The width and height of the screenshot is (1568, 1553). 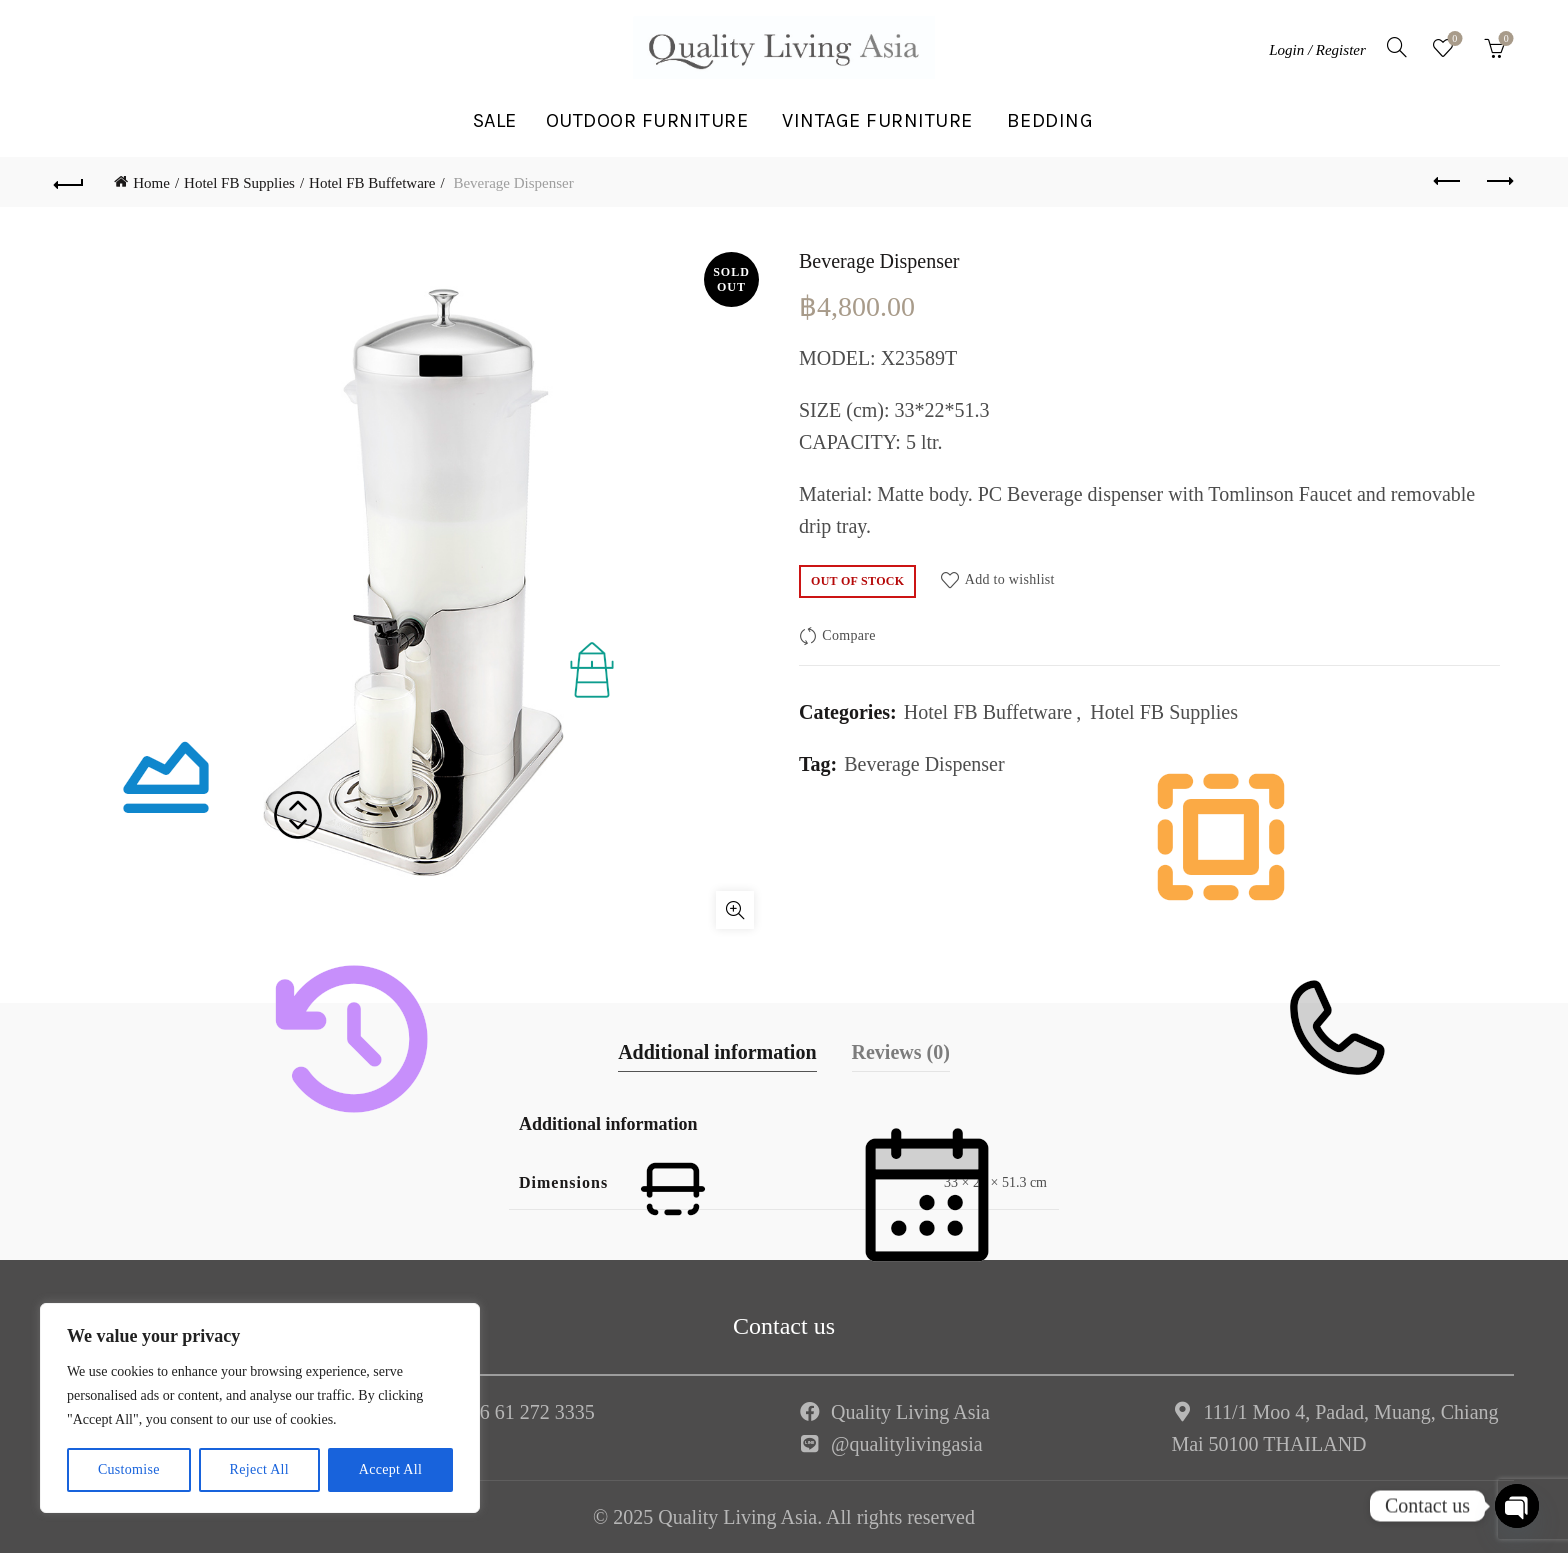 I want to click on access navigation or guidance features, so click(x=592, y=672).